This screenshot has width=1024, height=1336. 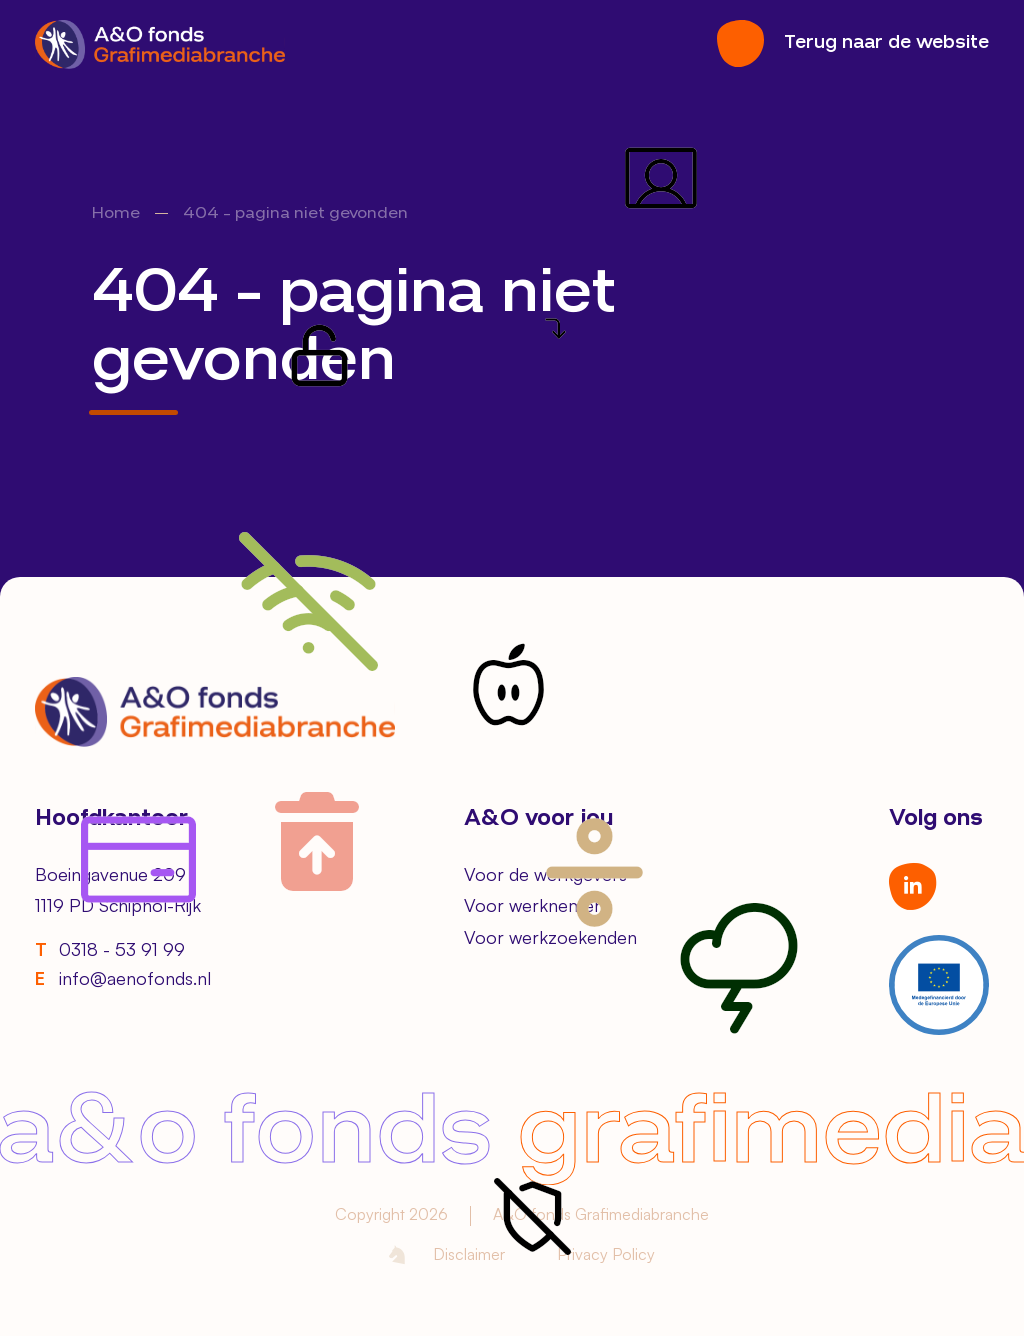 What do you see at coordinates (138, 859) in the screenshot?
I see `manage payment methods` at bounding box center [138, 859].